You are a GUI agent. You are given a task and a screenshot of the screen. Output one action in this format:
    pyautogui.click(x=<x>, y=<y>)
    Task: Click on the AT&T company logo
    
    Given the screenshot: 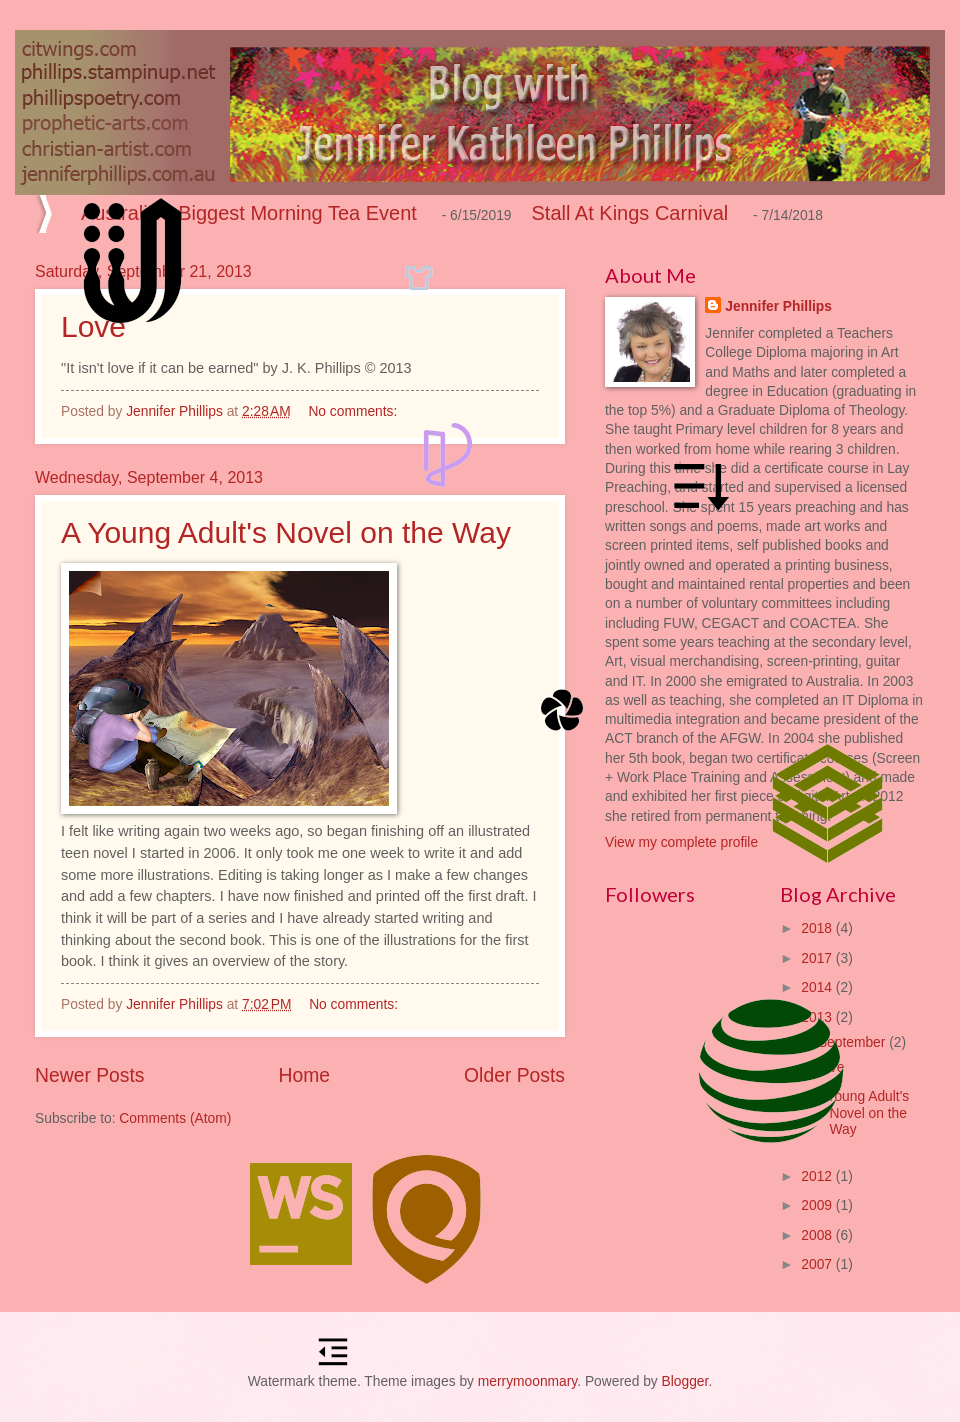 What is the action you would take?
    pyautogui.click(x=771, y=1071)
    